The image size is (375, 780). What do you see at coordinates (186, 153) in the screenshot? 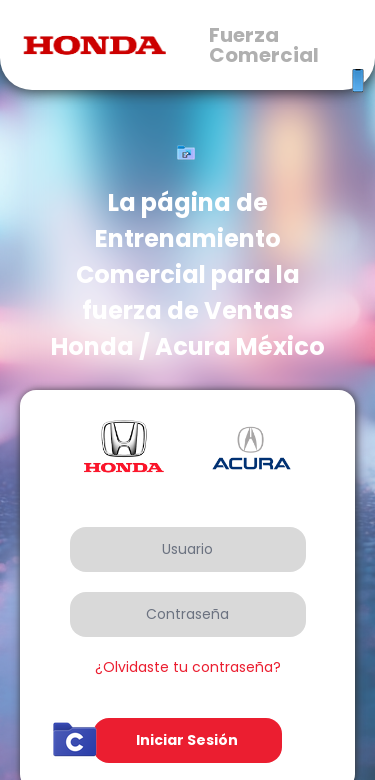
I see `folder containing video to image conversion files` at bounding box center [186, 153].